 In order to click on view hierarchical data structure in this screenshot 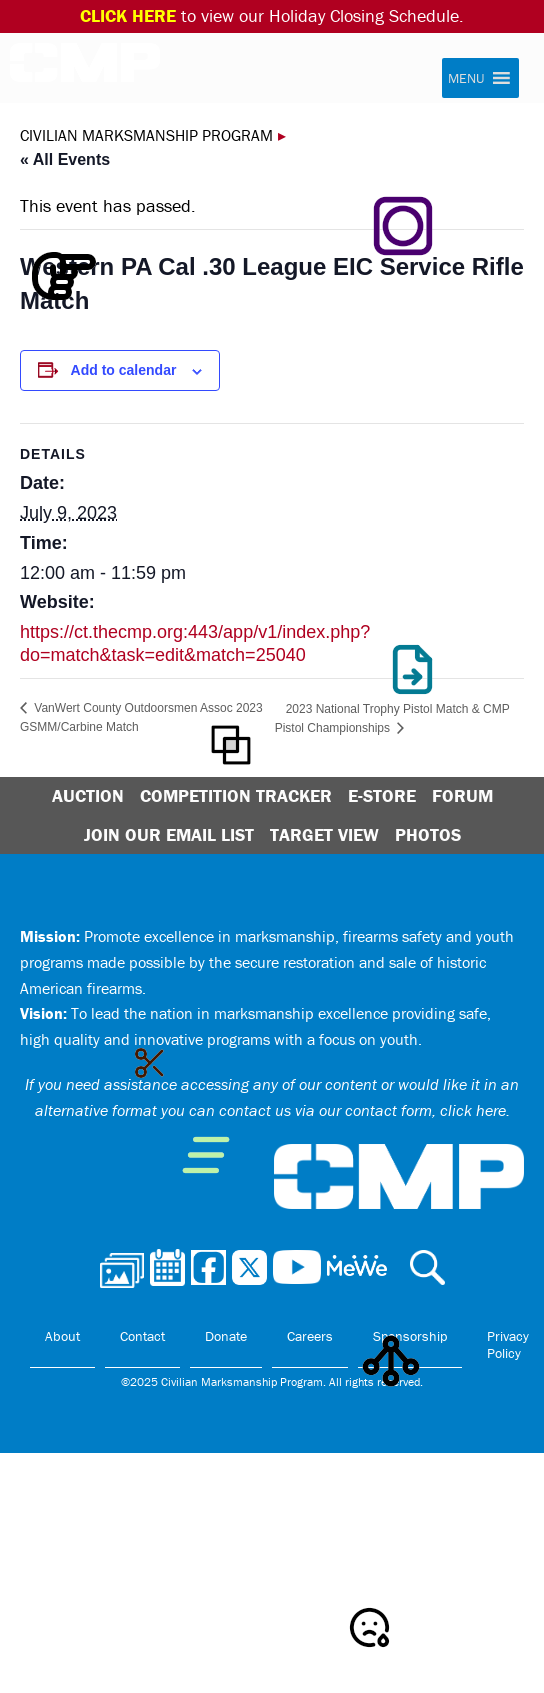, I will do `click(391, 1361)`.